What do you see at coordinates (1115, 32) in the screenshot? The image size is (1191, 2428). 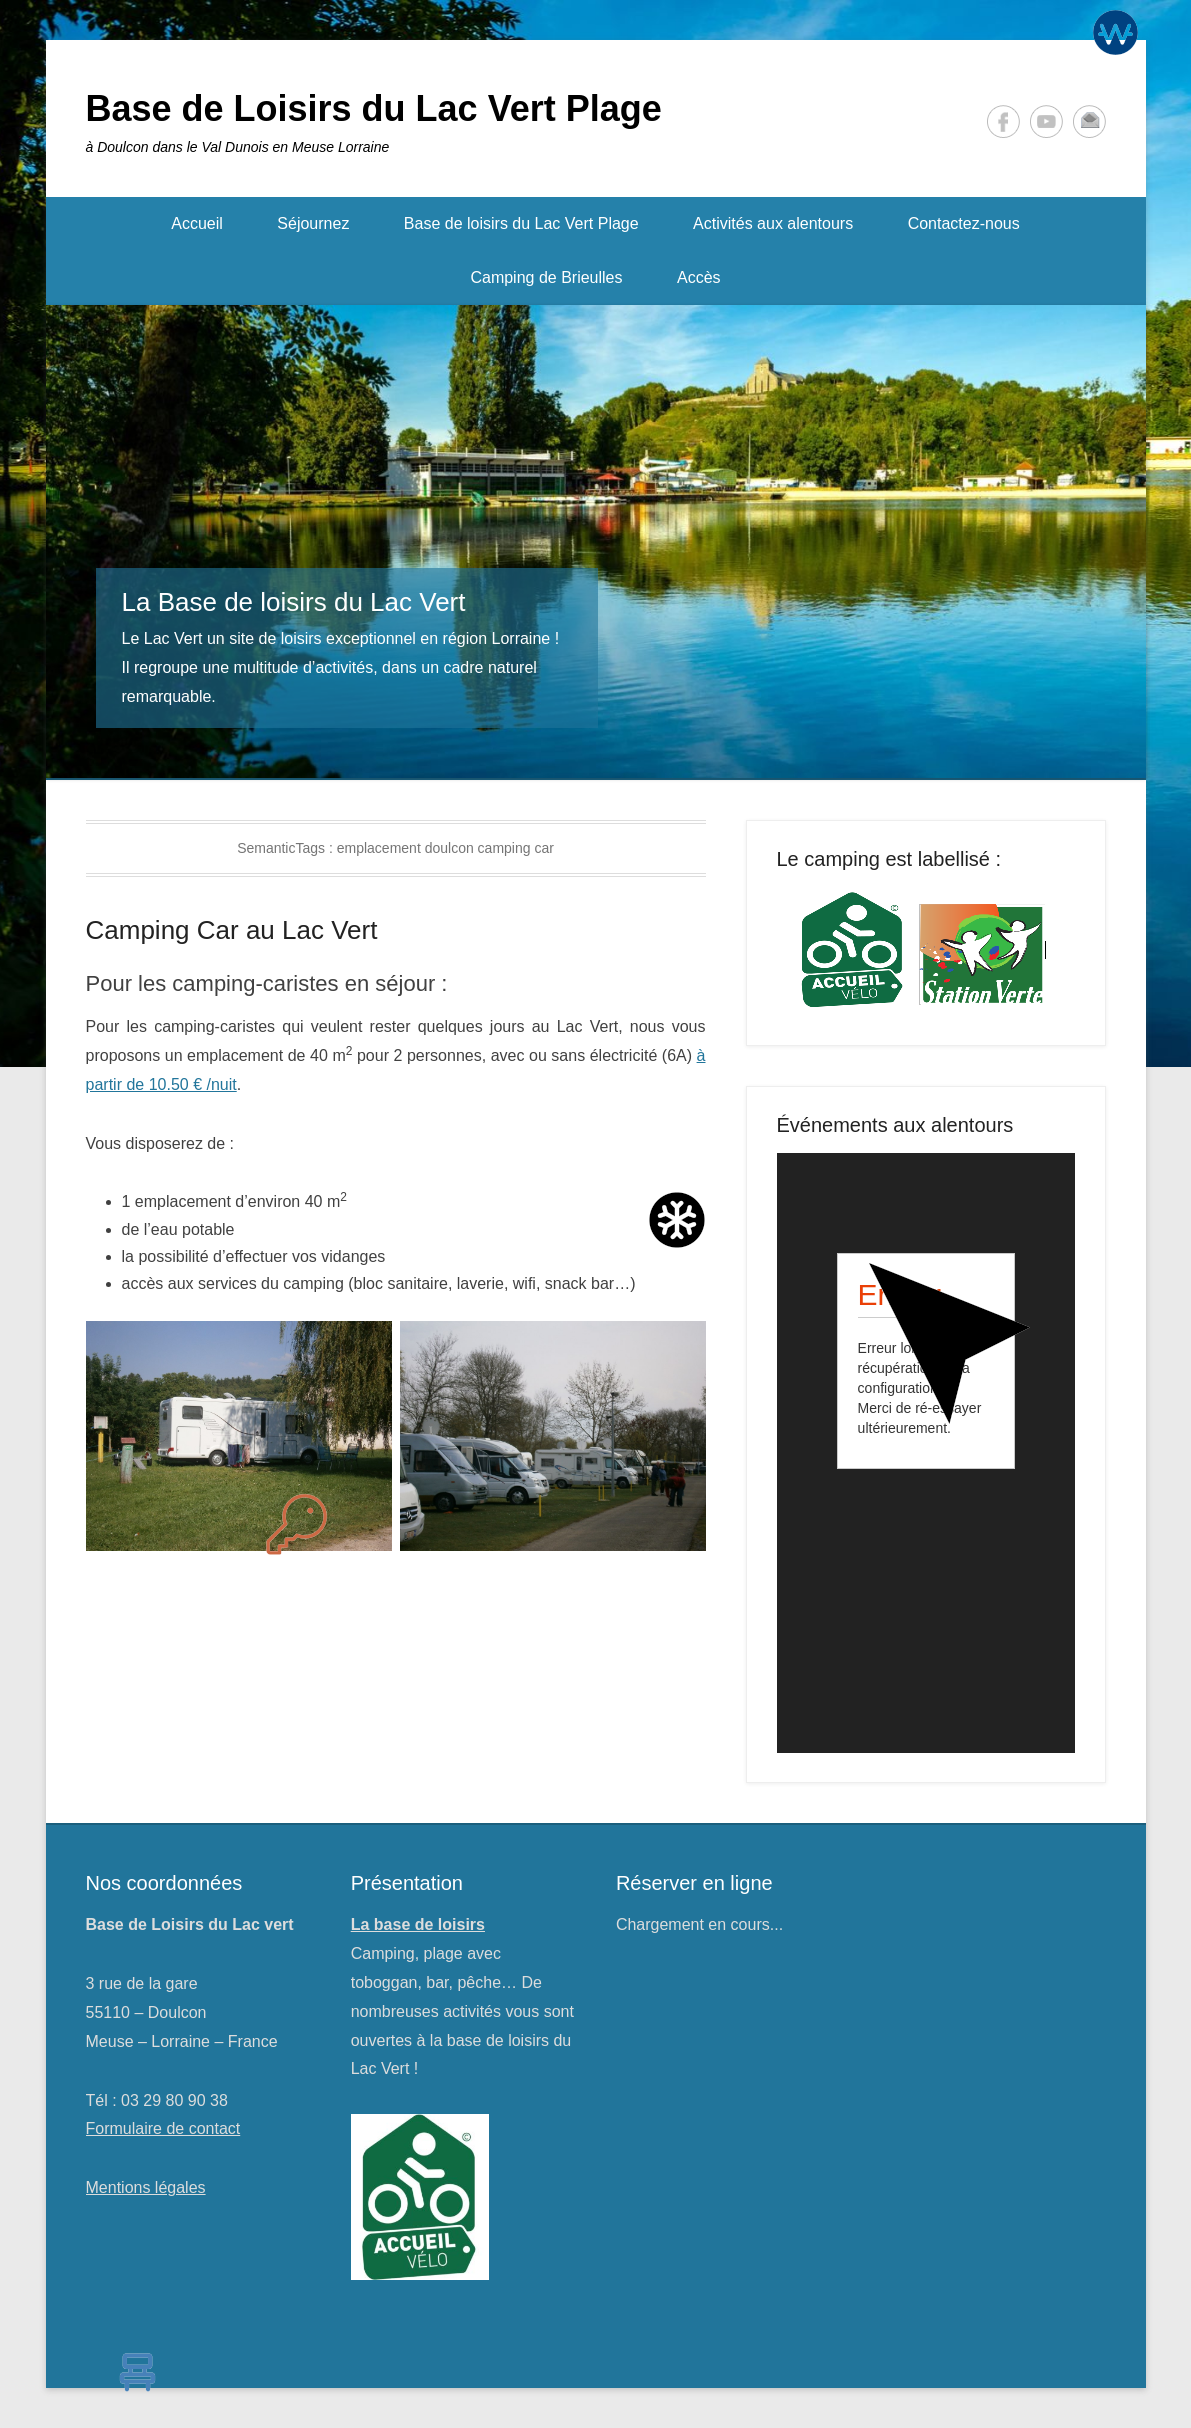 I see `select Korean won as currency` at bounding box center [1115, 32].